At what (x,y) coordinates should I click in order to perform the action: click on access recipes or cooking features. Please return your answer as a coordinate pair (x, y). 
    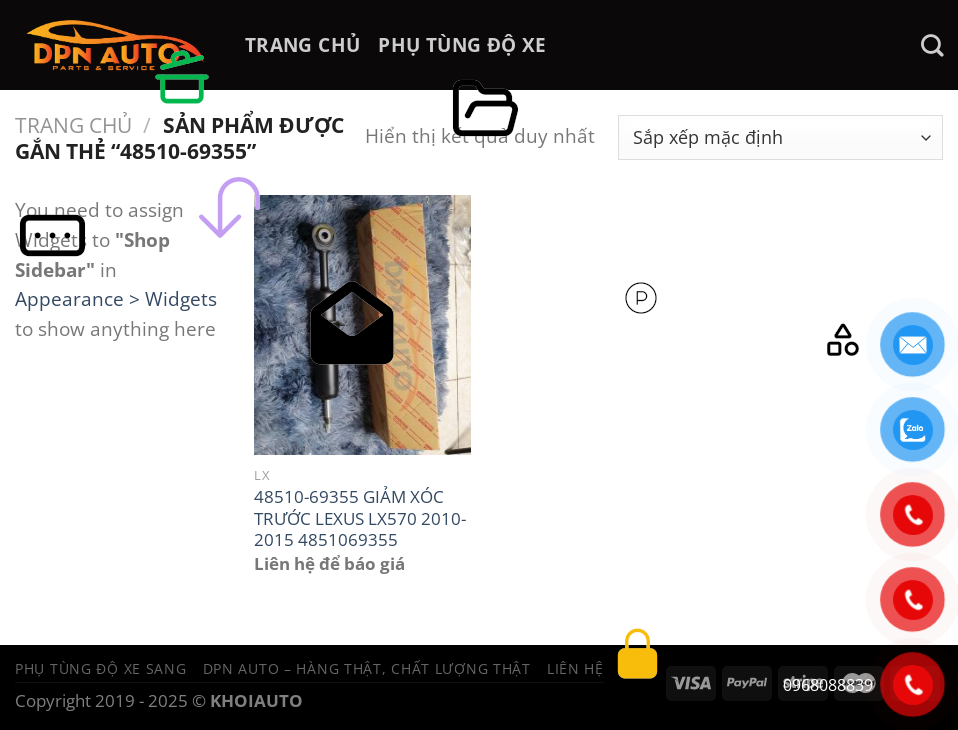
    Looking at the image, I should click on (182, 77).